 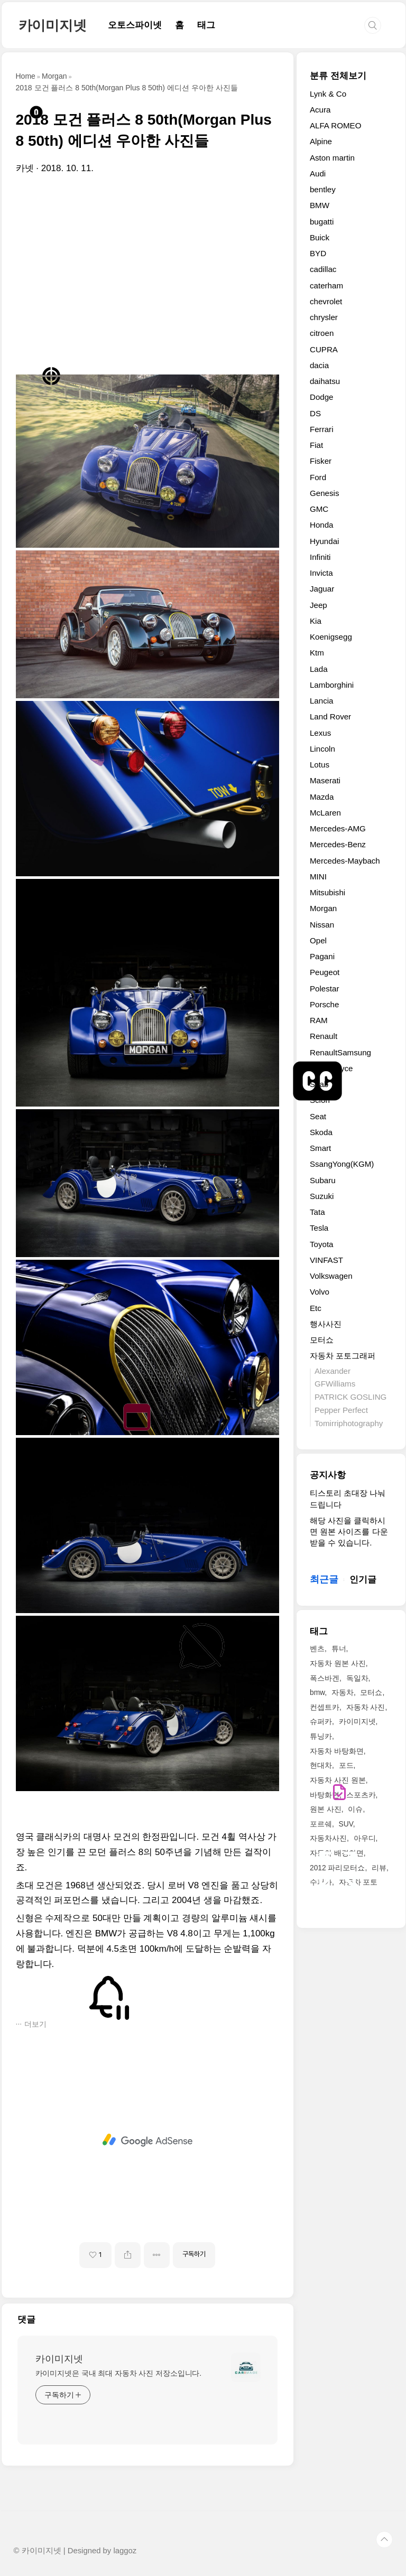 What do you see at coordinates (51, 376) in the screenshot?
I see `view polar chart analytics` at bounding box center [51, 376].